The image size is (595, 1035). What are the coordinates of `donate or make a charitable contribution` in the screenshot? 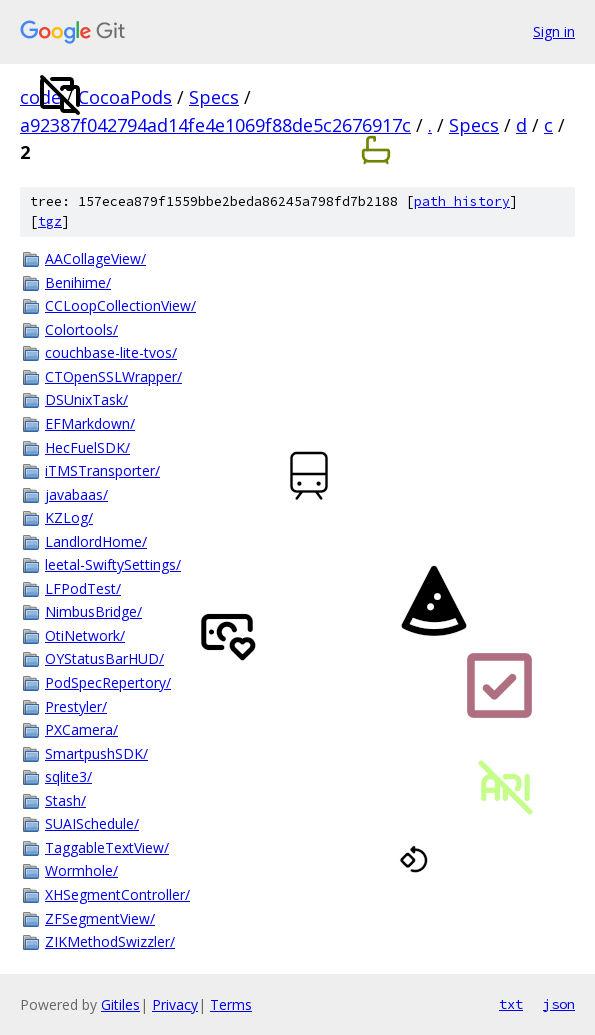 It's located at (227, 632).